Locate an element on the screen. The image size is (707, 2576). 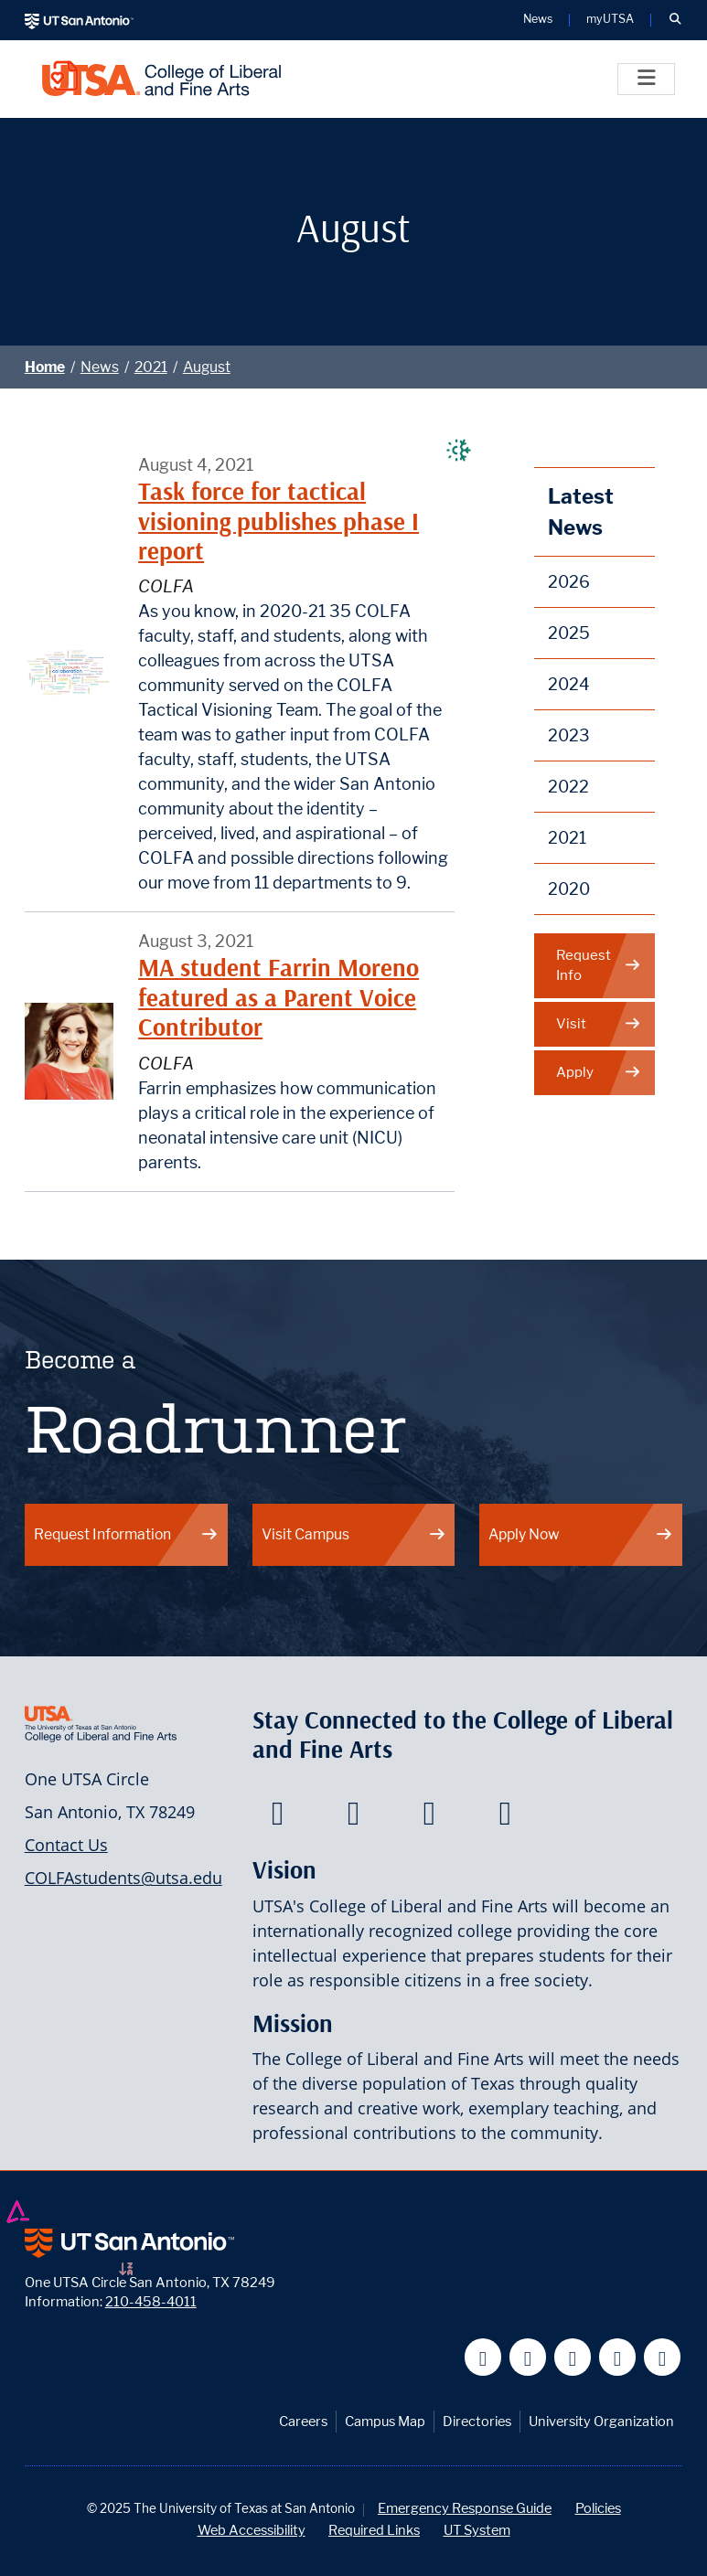
toggle between hot and cold temperature settings is located at coordinates (458, 450).